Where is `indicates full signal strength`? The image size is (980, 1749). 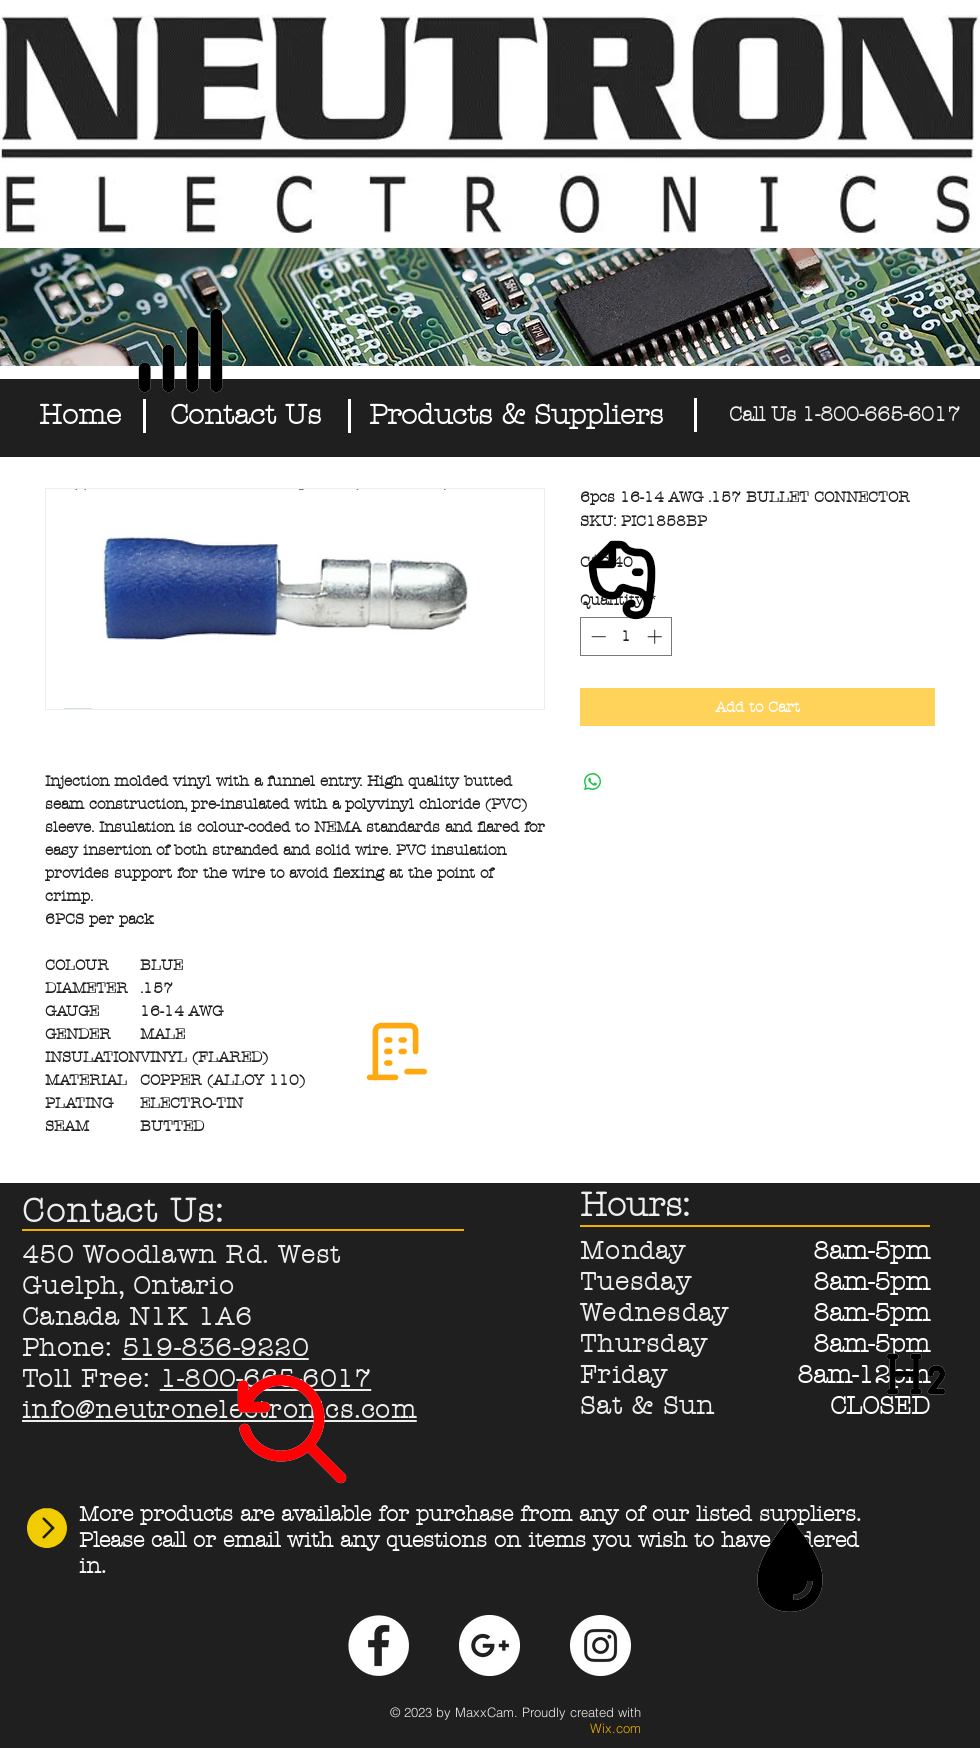
indicates full signal strength is located at coordinates (180, 350).